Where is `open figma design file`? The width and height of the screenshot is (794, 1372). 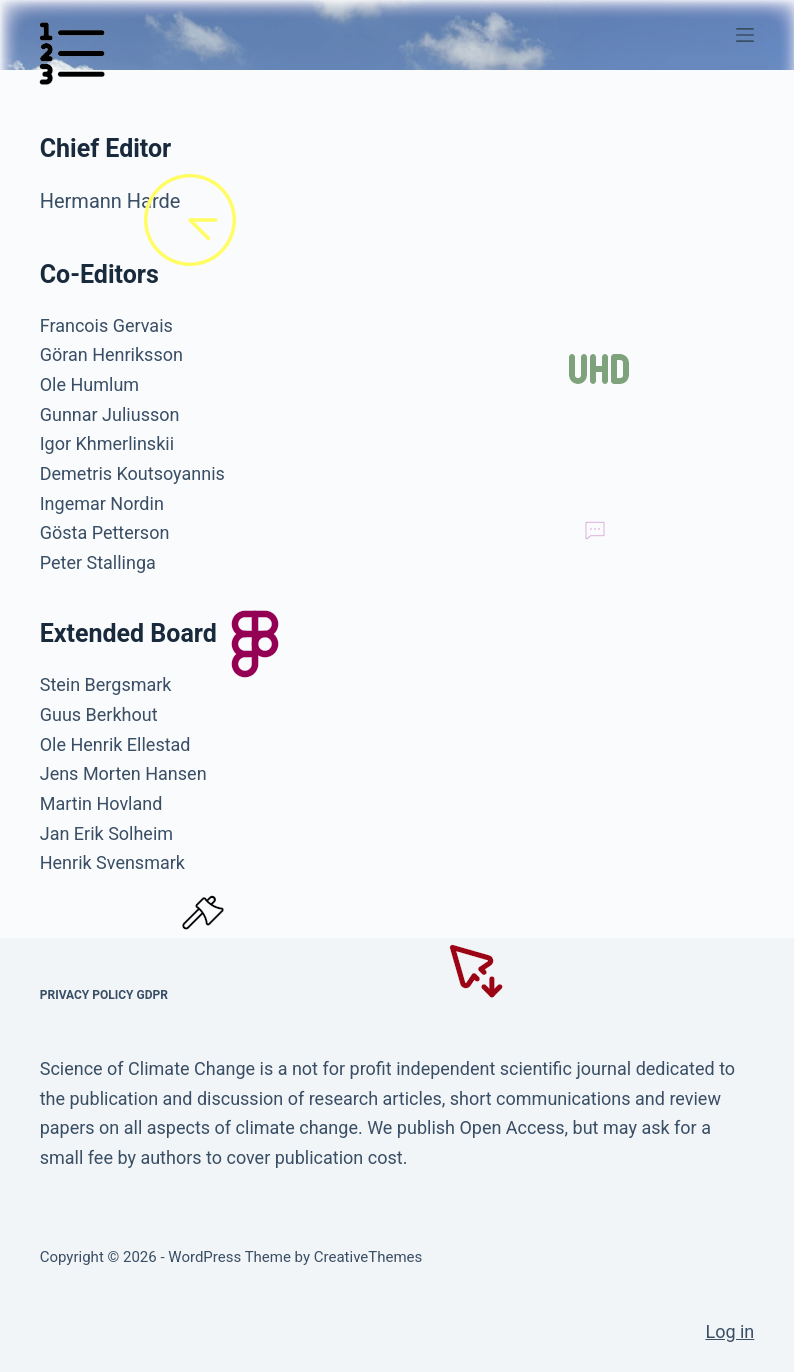
open figma design file is located at coordinates (255, 644).